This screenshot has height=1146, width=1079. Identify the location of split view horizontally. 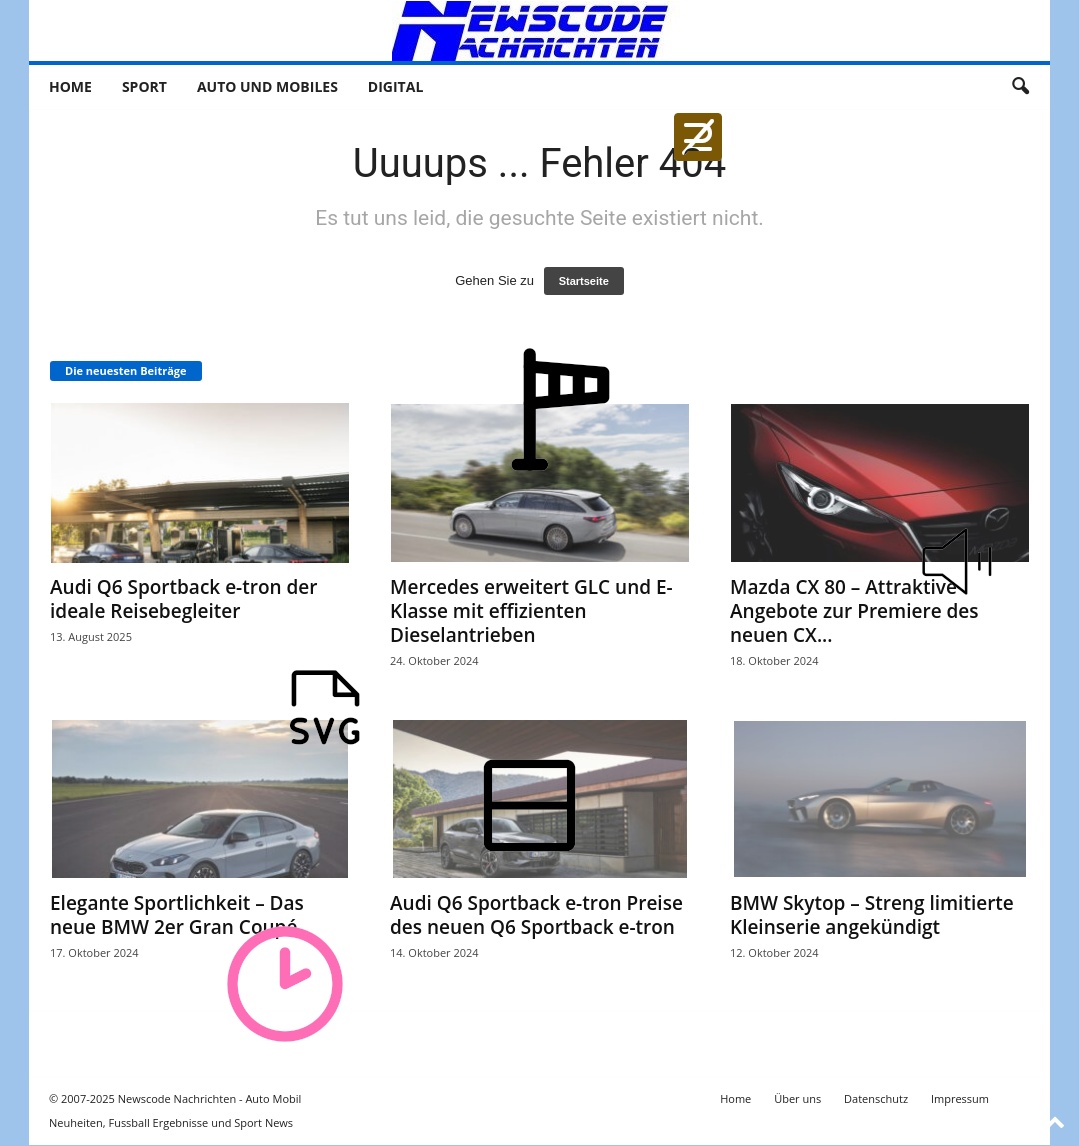
(529, 805).